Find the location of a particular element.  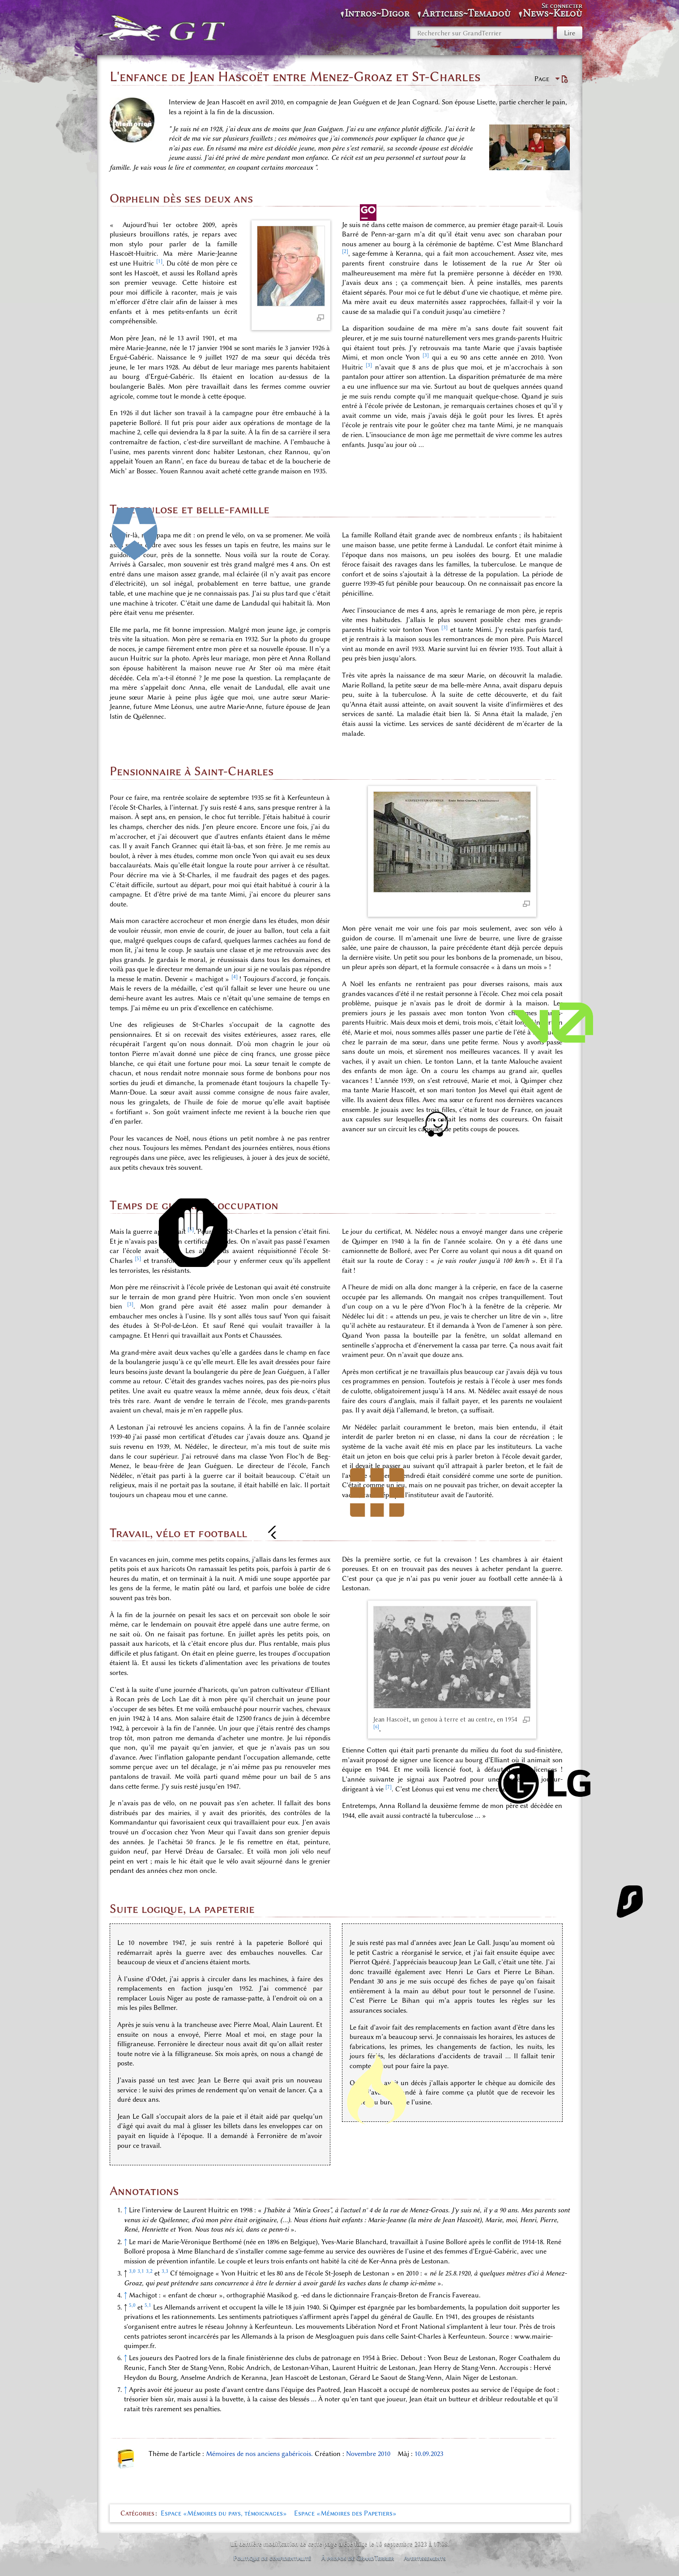

open surfshark vpn app is located at coordinates (630, 1902).